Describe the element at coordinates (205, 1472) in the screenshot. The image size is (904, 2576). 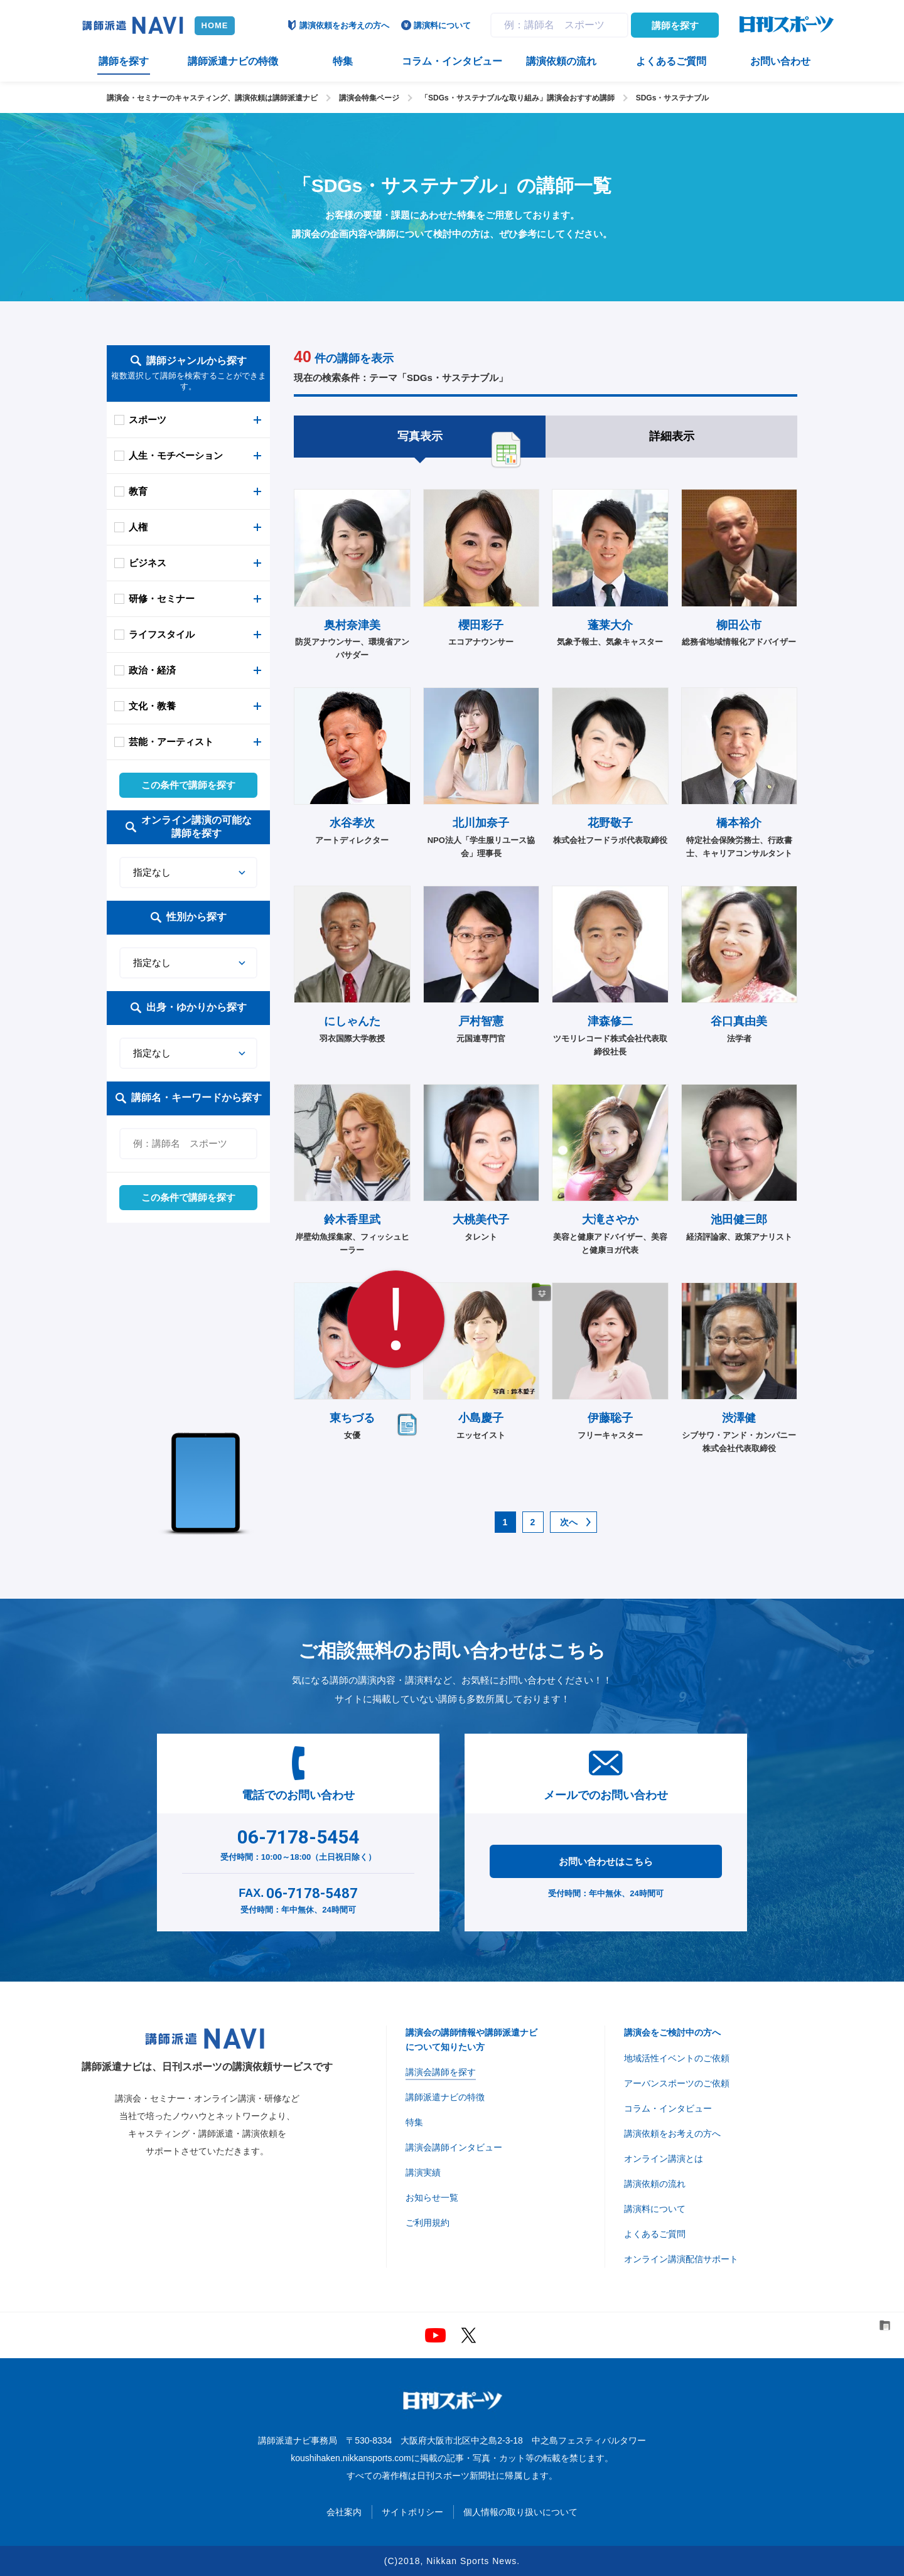
I see `iPad Mini device icon` at that location.